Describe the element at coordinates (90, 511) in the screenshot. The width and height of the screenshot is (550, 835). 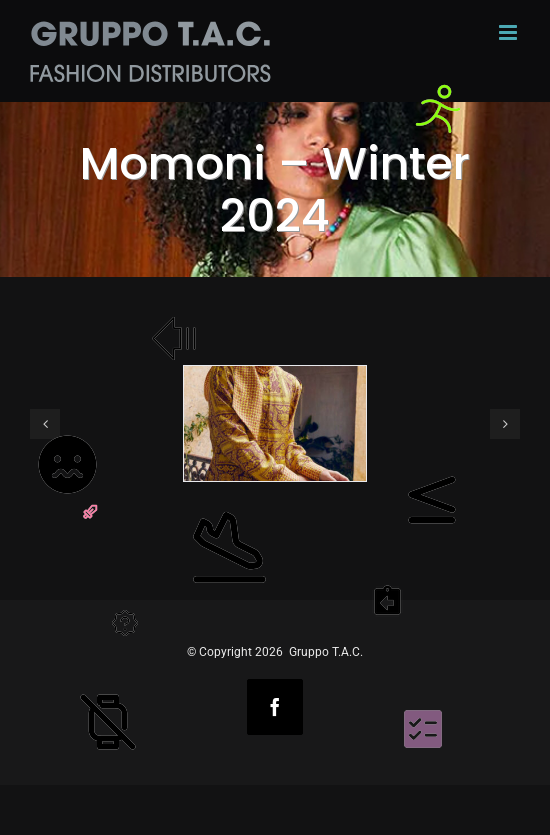
I see `access combat or battle features` at that location.